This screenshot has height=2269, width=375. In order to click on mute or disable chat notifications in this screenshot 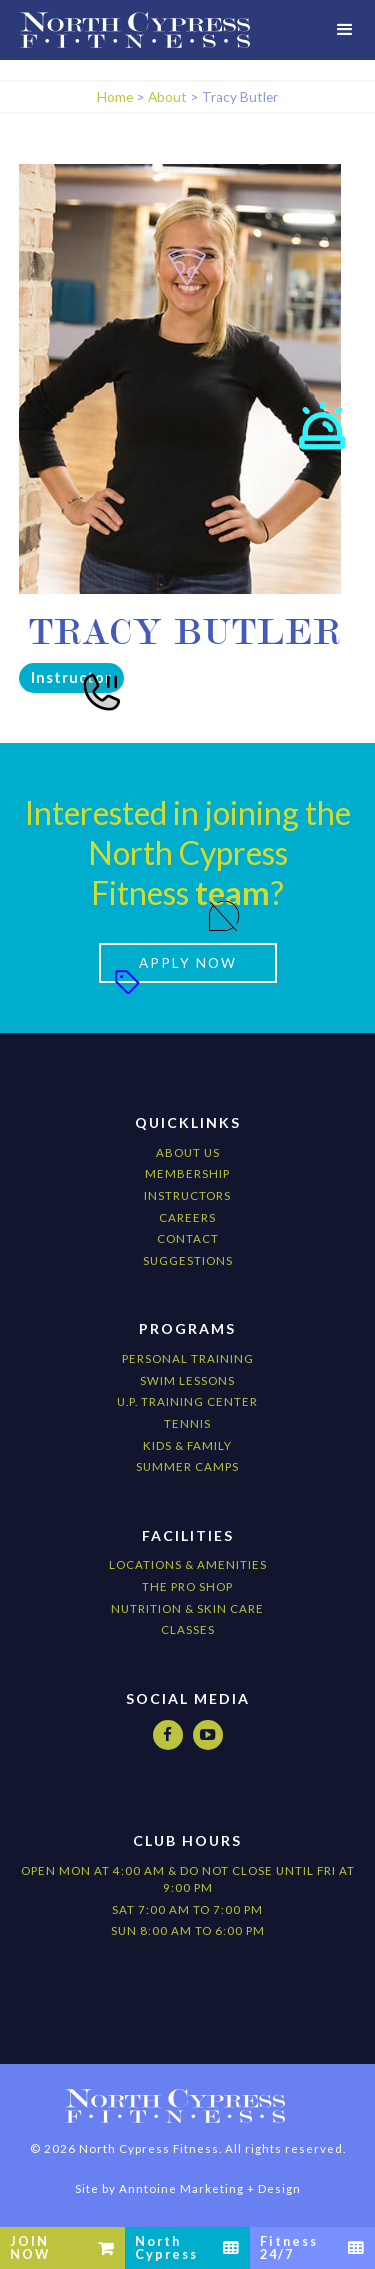, I will do `click(223, 916)`.